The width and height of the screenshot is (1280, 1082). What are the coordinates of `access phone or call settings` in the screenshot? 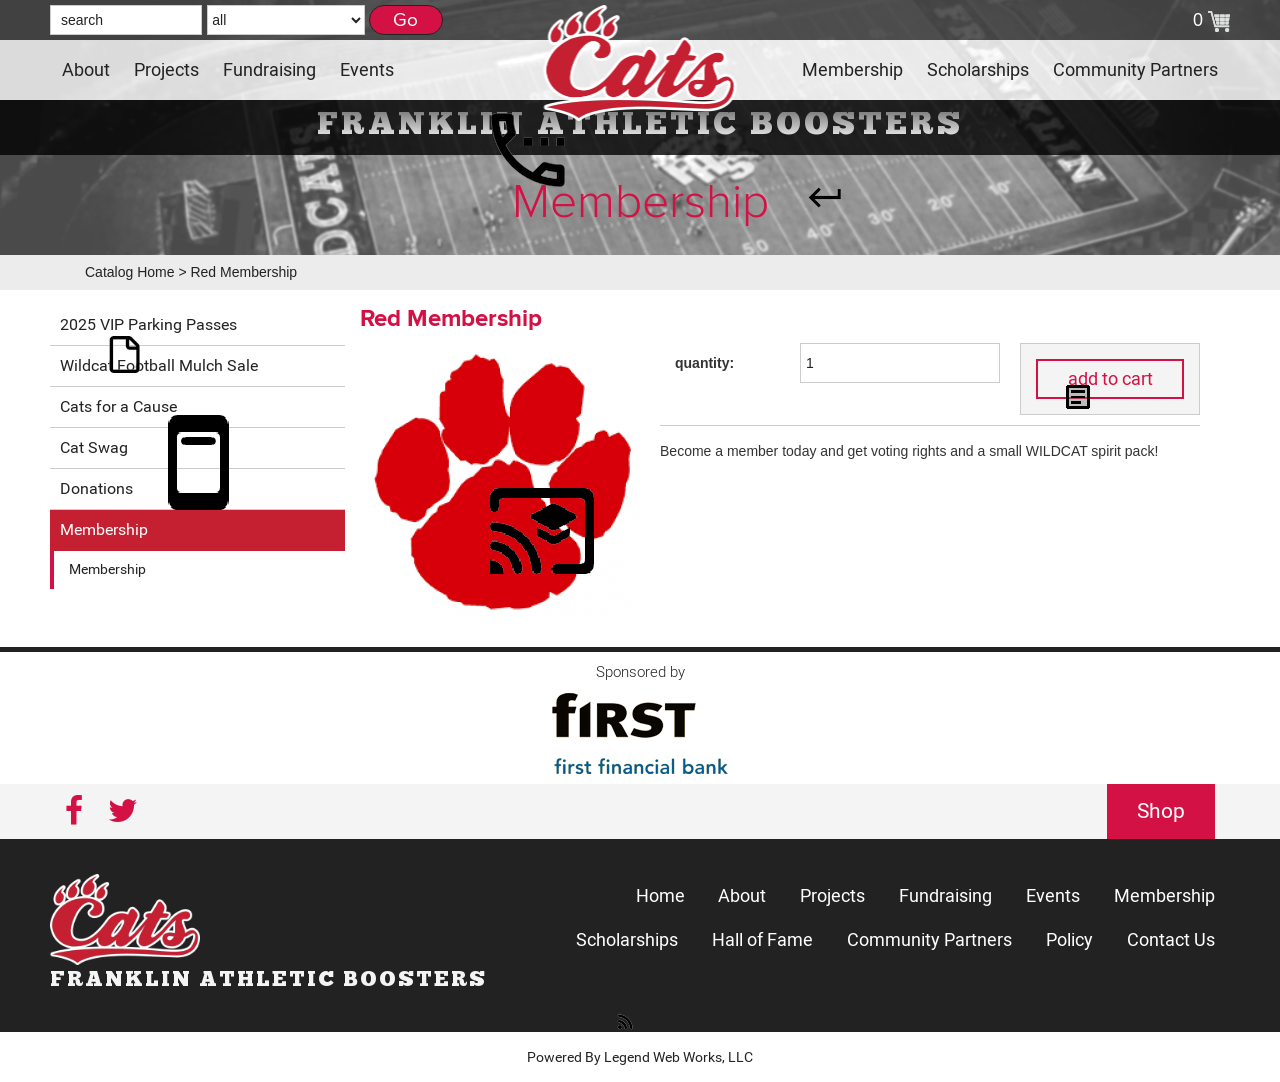 It's located at (528, 150).